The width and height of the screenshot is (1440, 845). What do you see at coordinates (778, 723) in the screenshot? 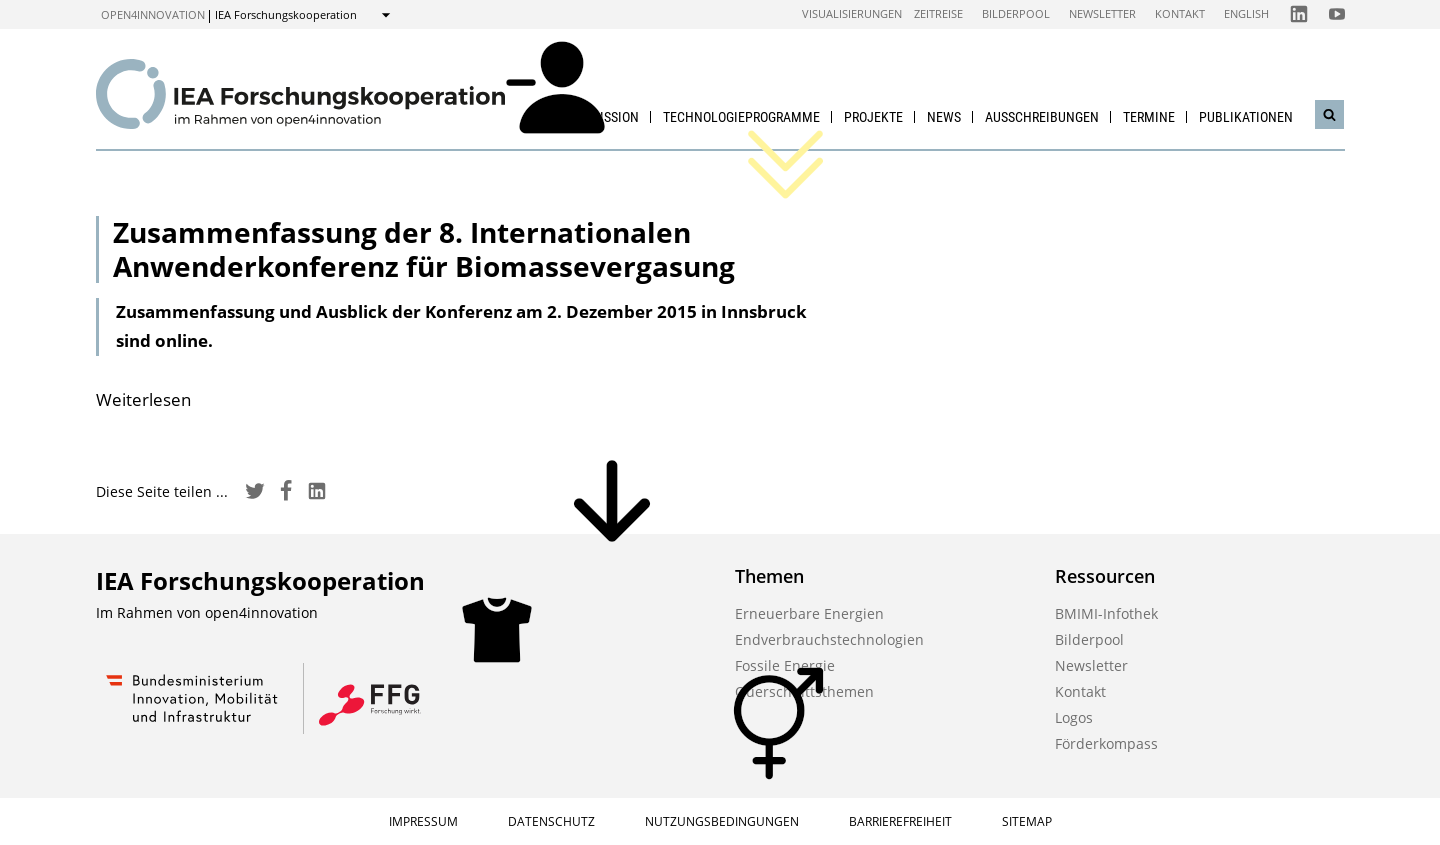
I see `select gender or sex options` at bounding box center [778, 723].